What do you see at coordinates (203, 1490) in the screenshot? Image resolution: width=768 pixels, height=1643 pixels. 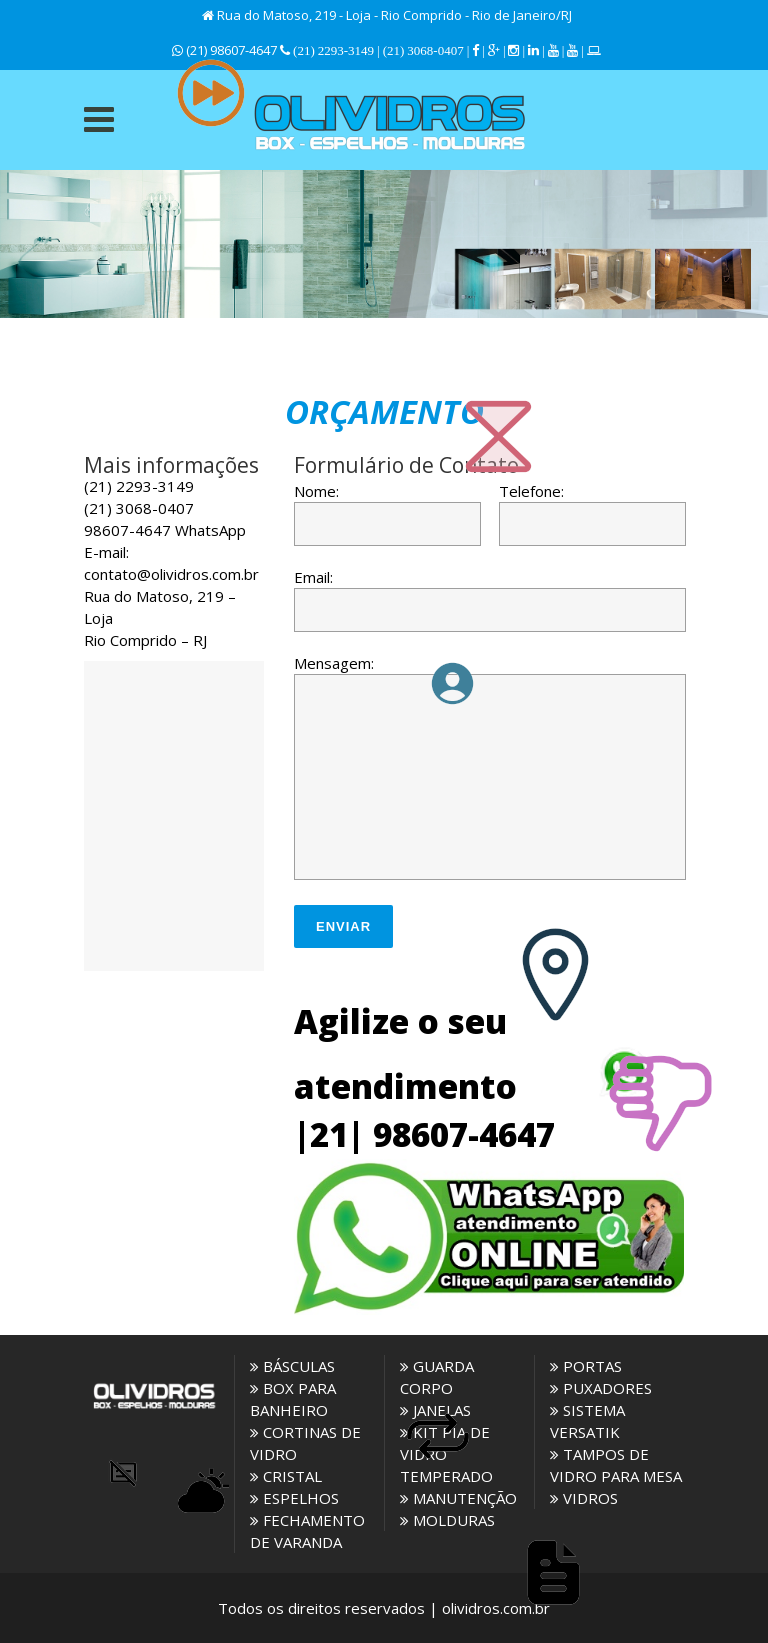 I see `indicates partly cloudy weather conditions` at bounding box center [203, 1490].